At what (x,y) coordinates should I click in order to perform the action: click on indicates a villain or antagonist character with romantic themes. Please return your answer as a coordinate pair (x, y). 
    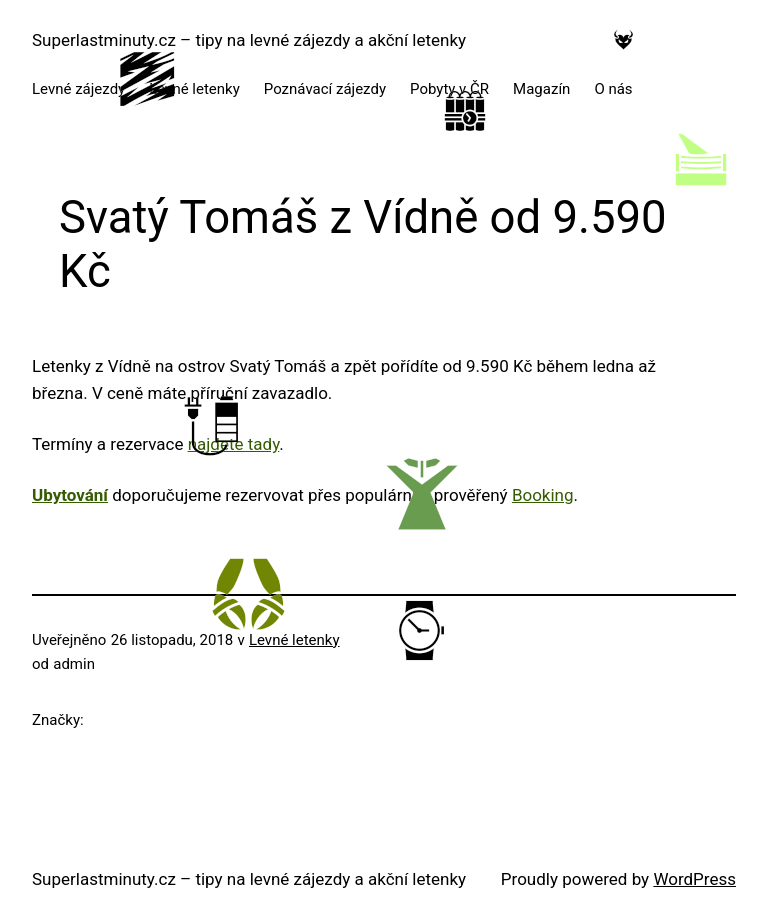
    Looking at the image, I should click on (623, 39).